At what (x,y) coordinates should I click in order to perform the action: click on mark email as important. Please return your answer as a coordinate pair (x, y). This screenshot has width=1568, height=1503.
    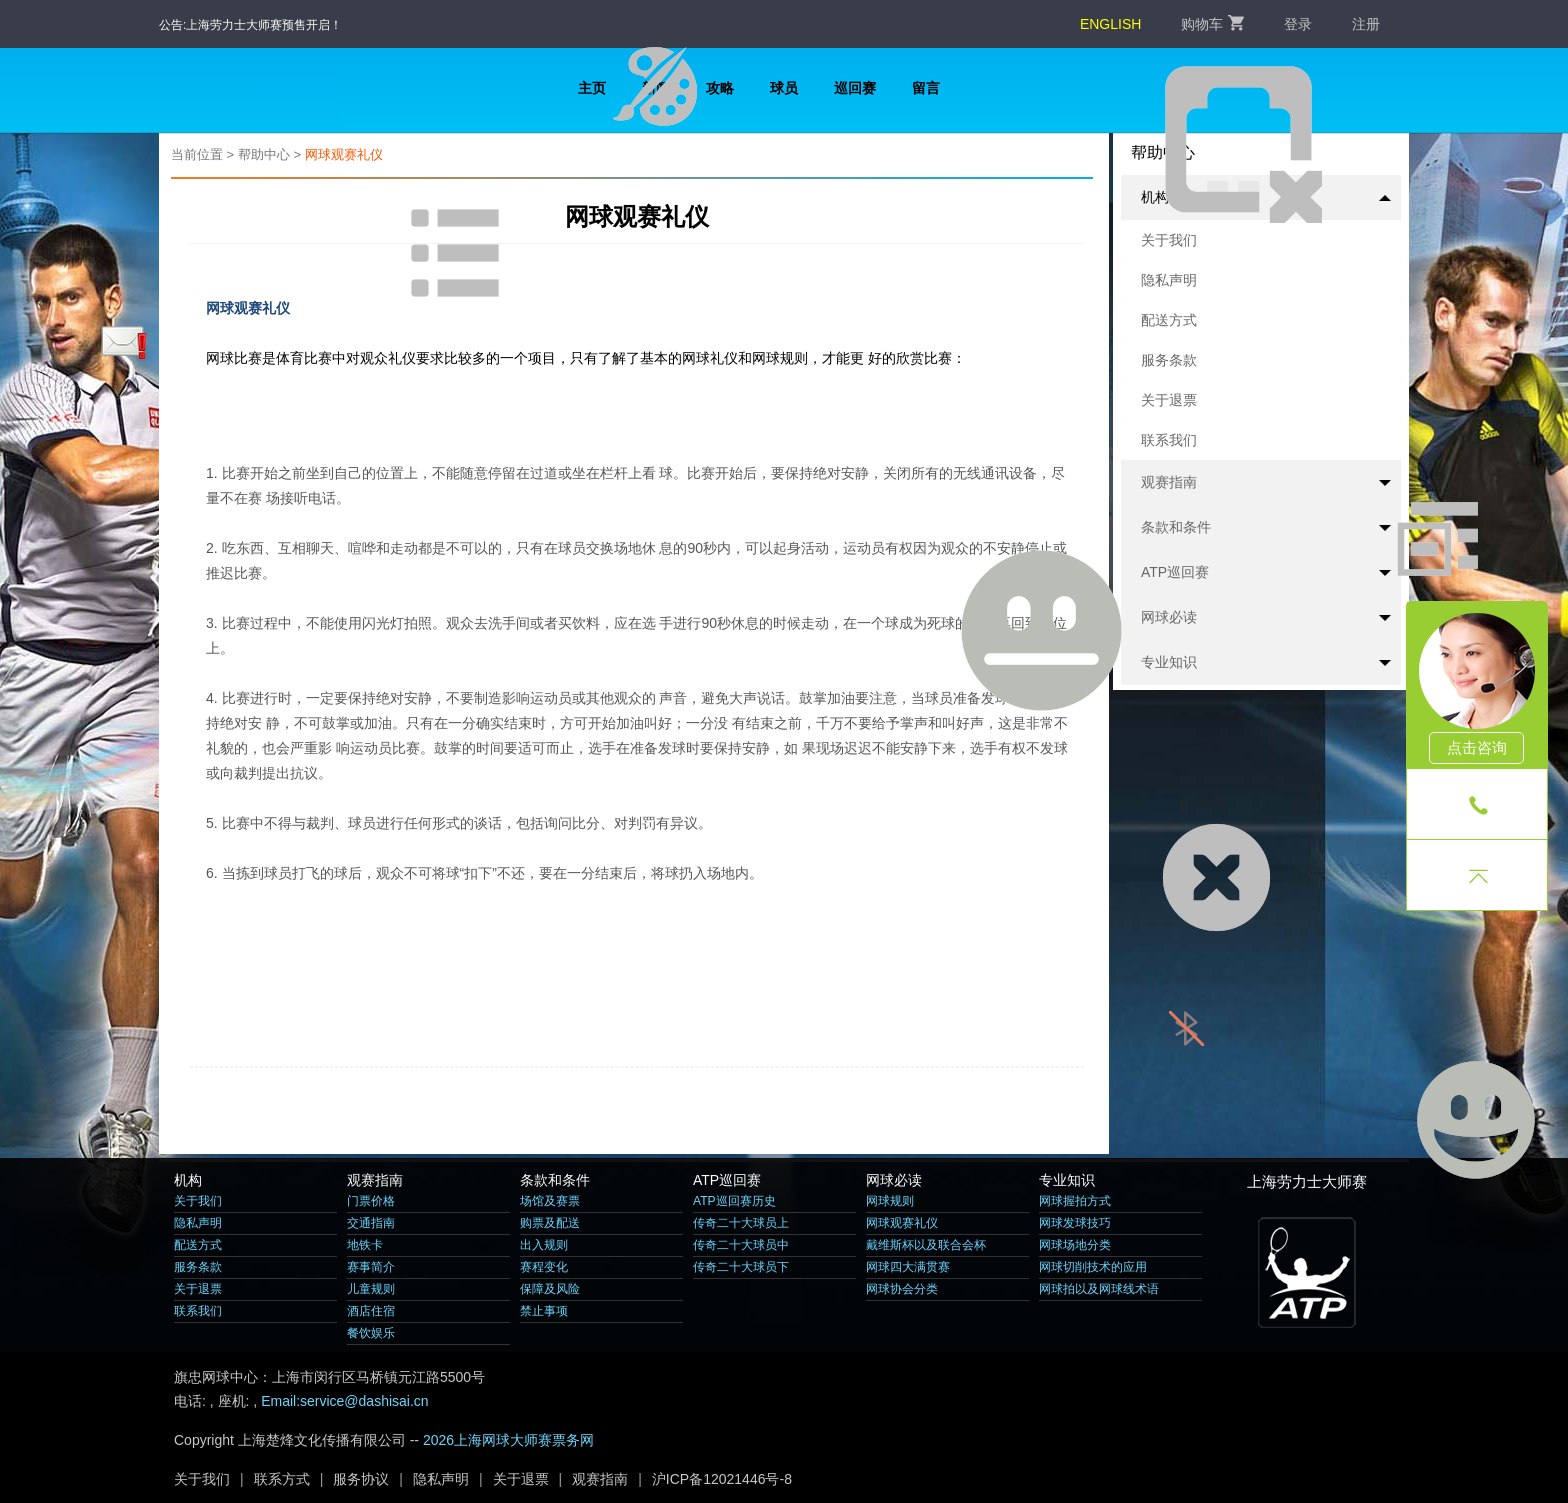
    Looking at the image, I should click on (122, 341).